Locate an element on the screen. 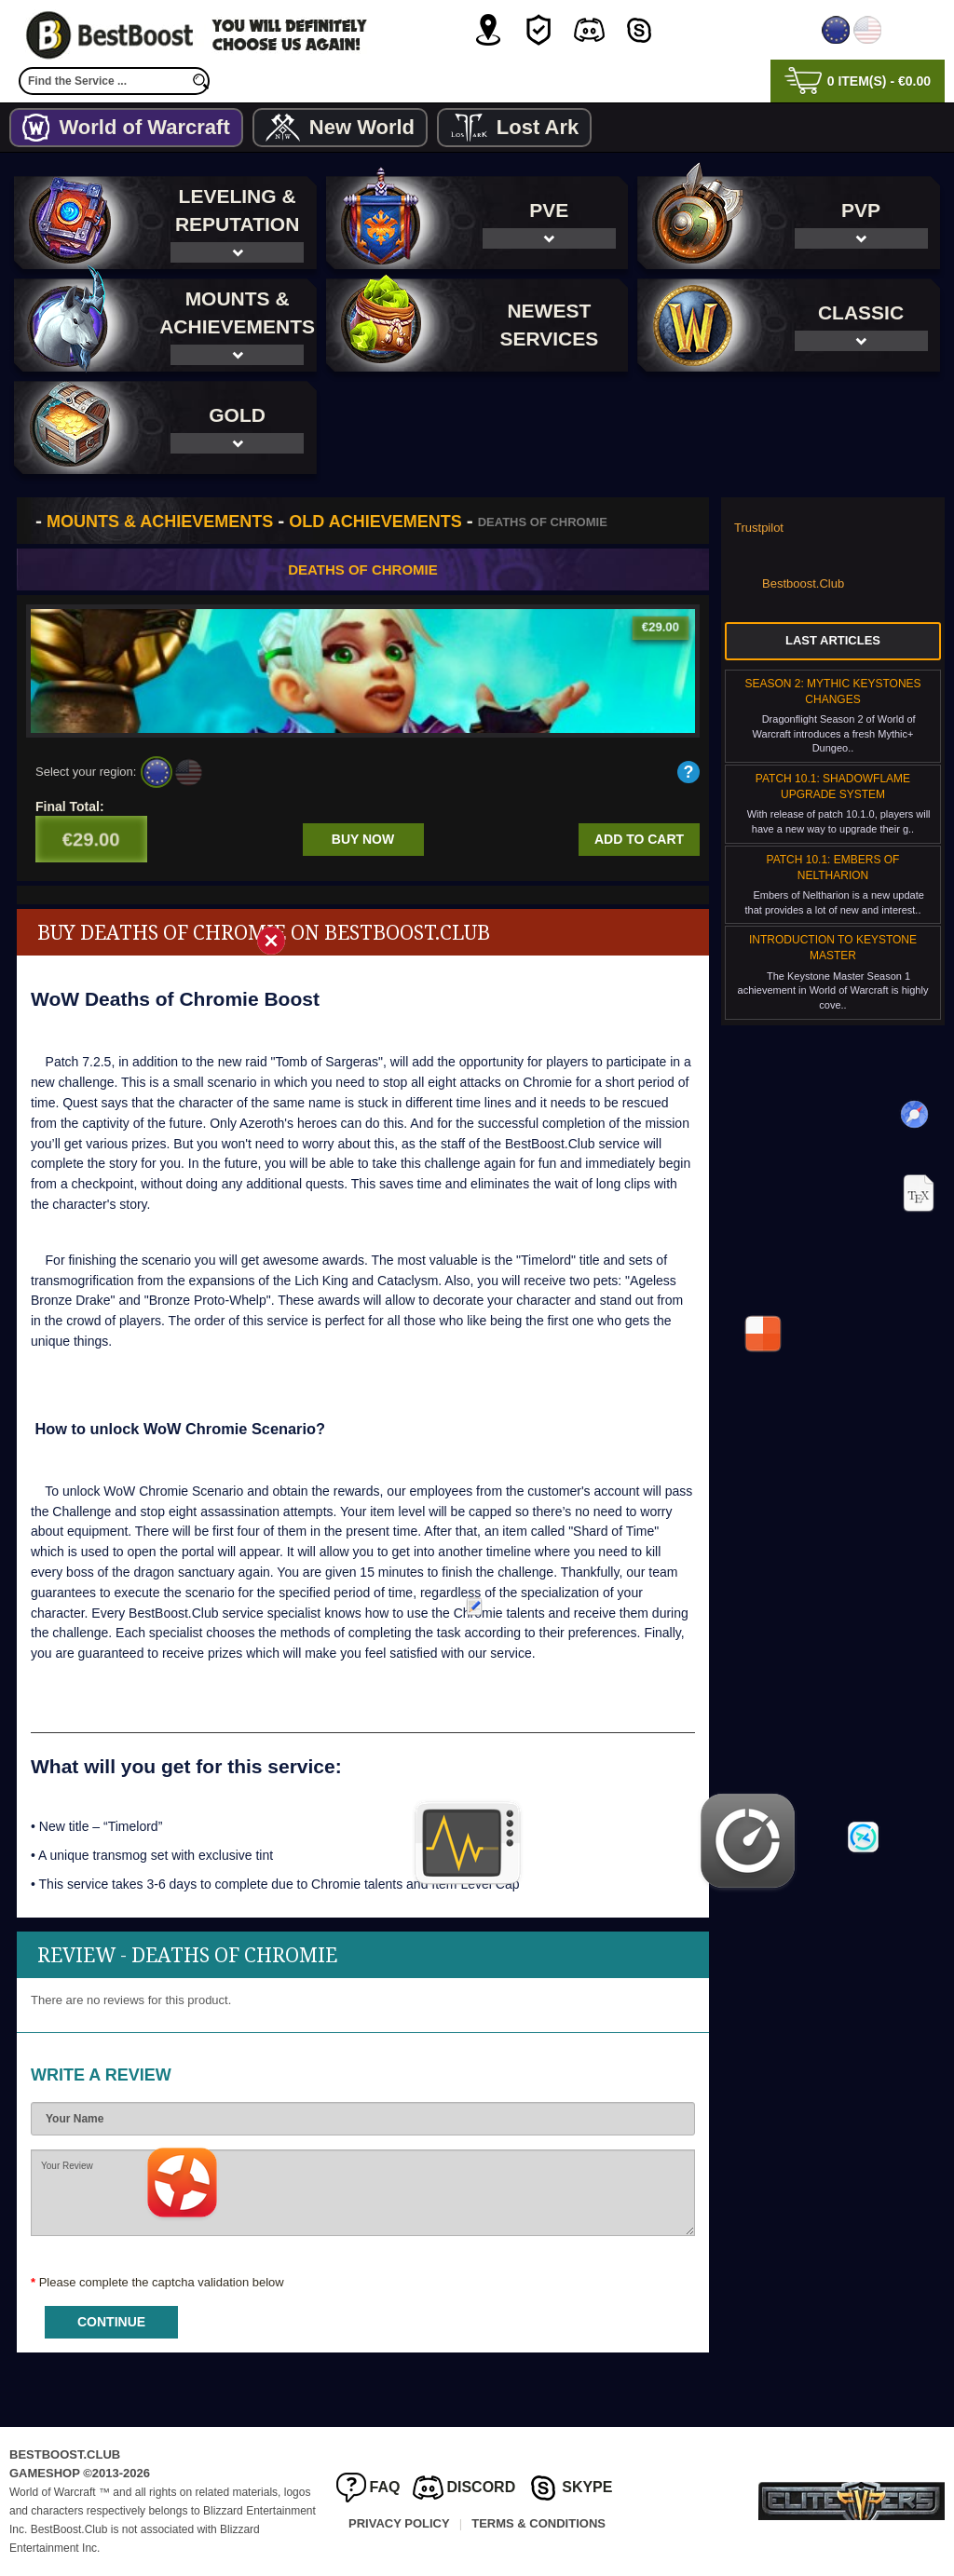 The height and width of the screenshot is (2576, 954). launch remmina remote desktop client is located at coordinates (863, 1837).